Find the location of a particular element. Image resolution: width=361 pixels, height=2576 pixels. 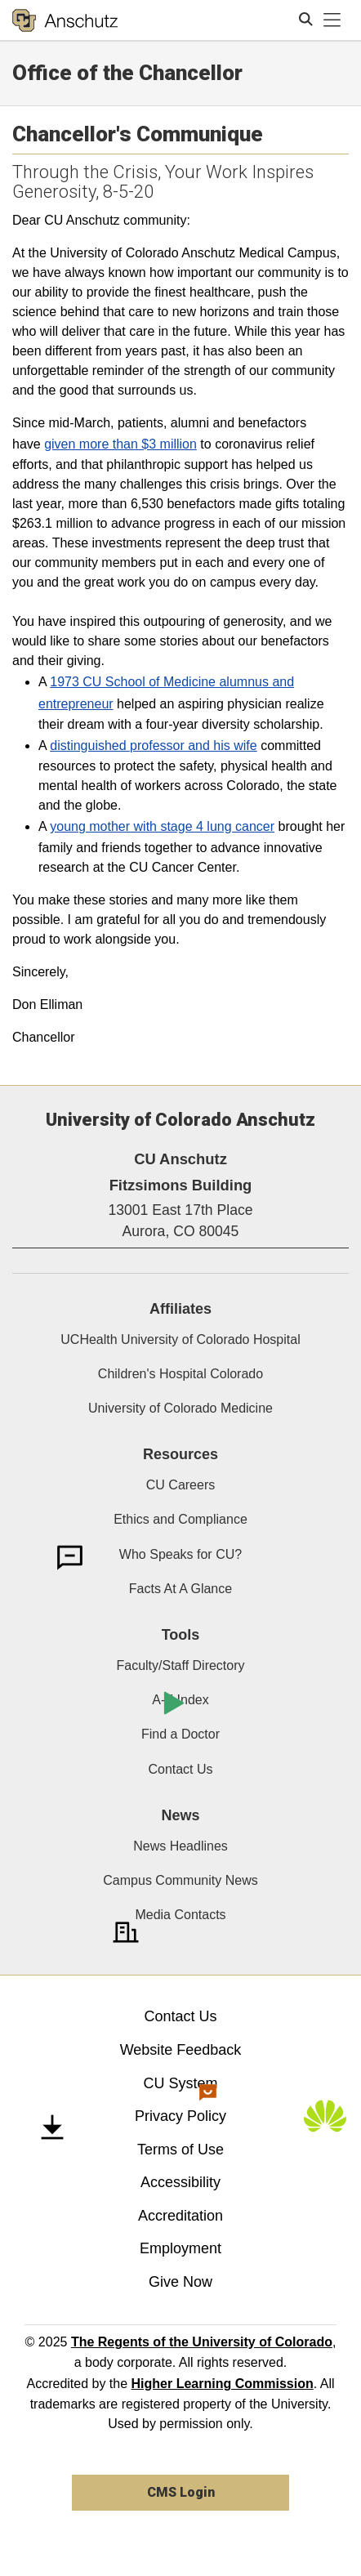

Huawei brand logo is located at coordinates (325, 2116).